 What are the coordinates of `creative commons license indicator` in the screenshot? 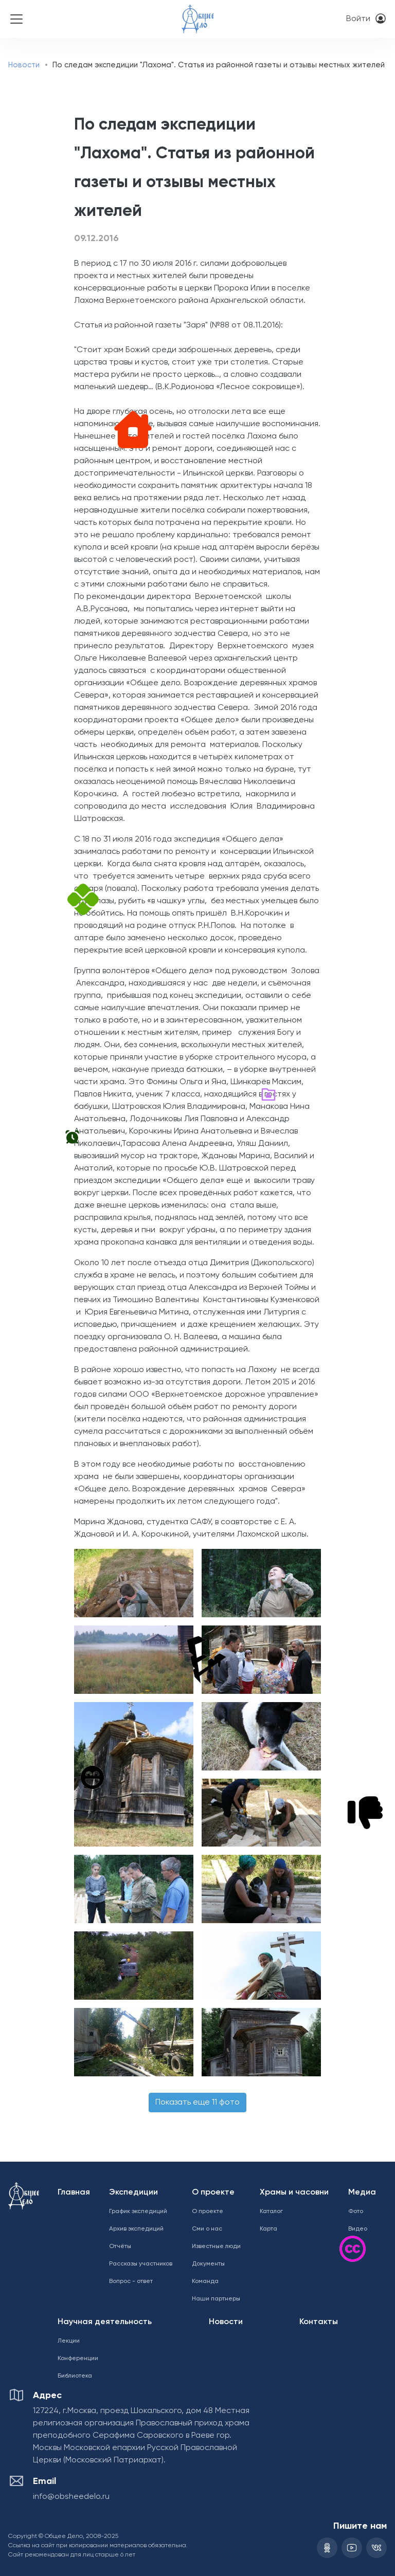 It's located at (352, 2249).